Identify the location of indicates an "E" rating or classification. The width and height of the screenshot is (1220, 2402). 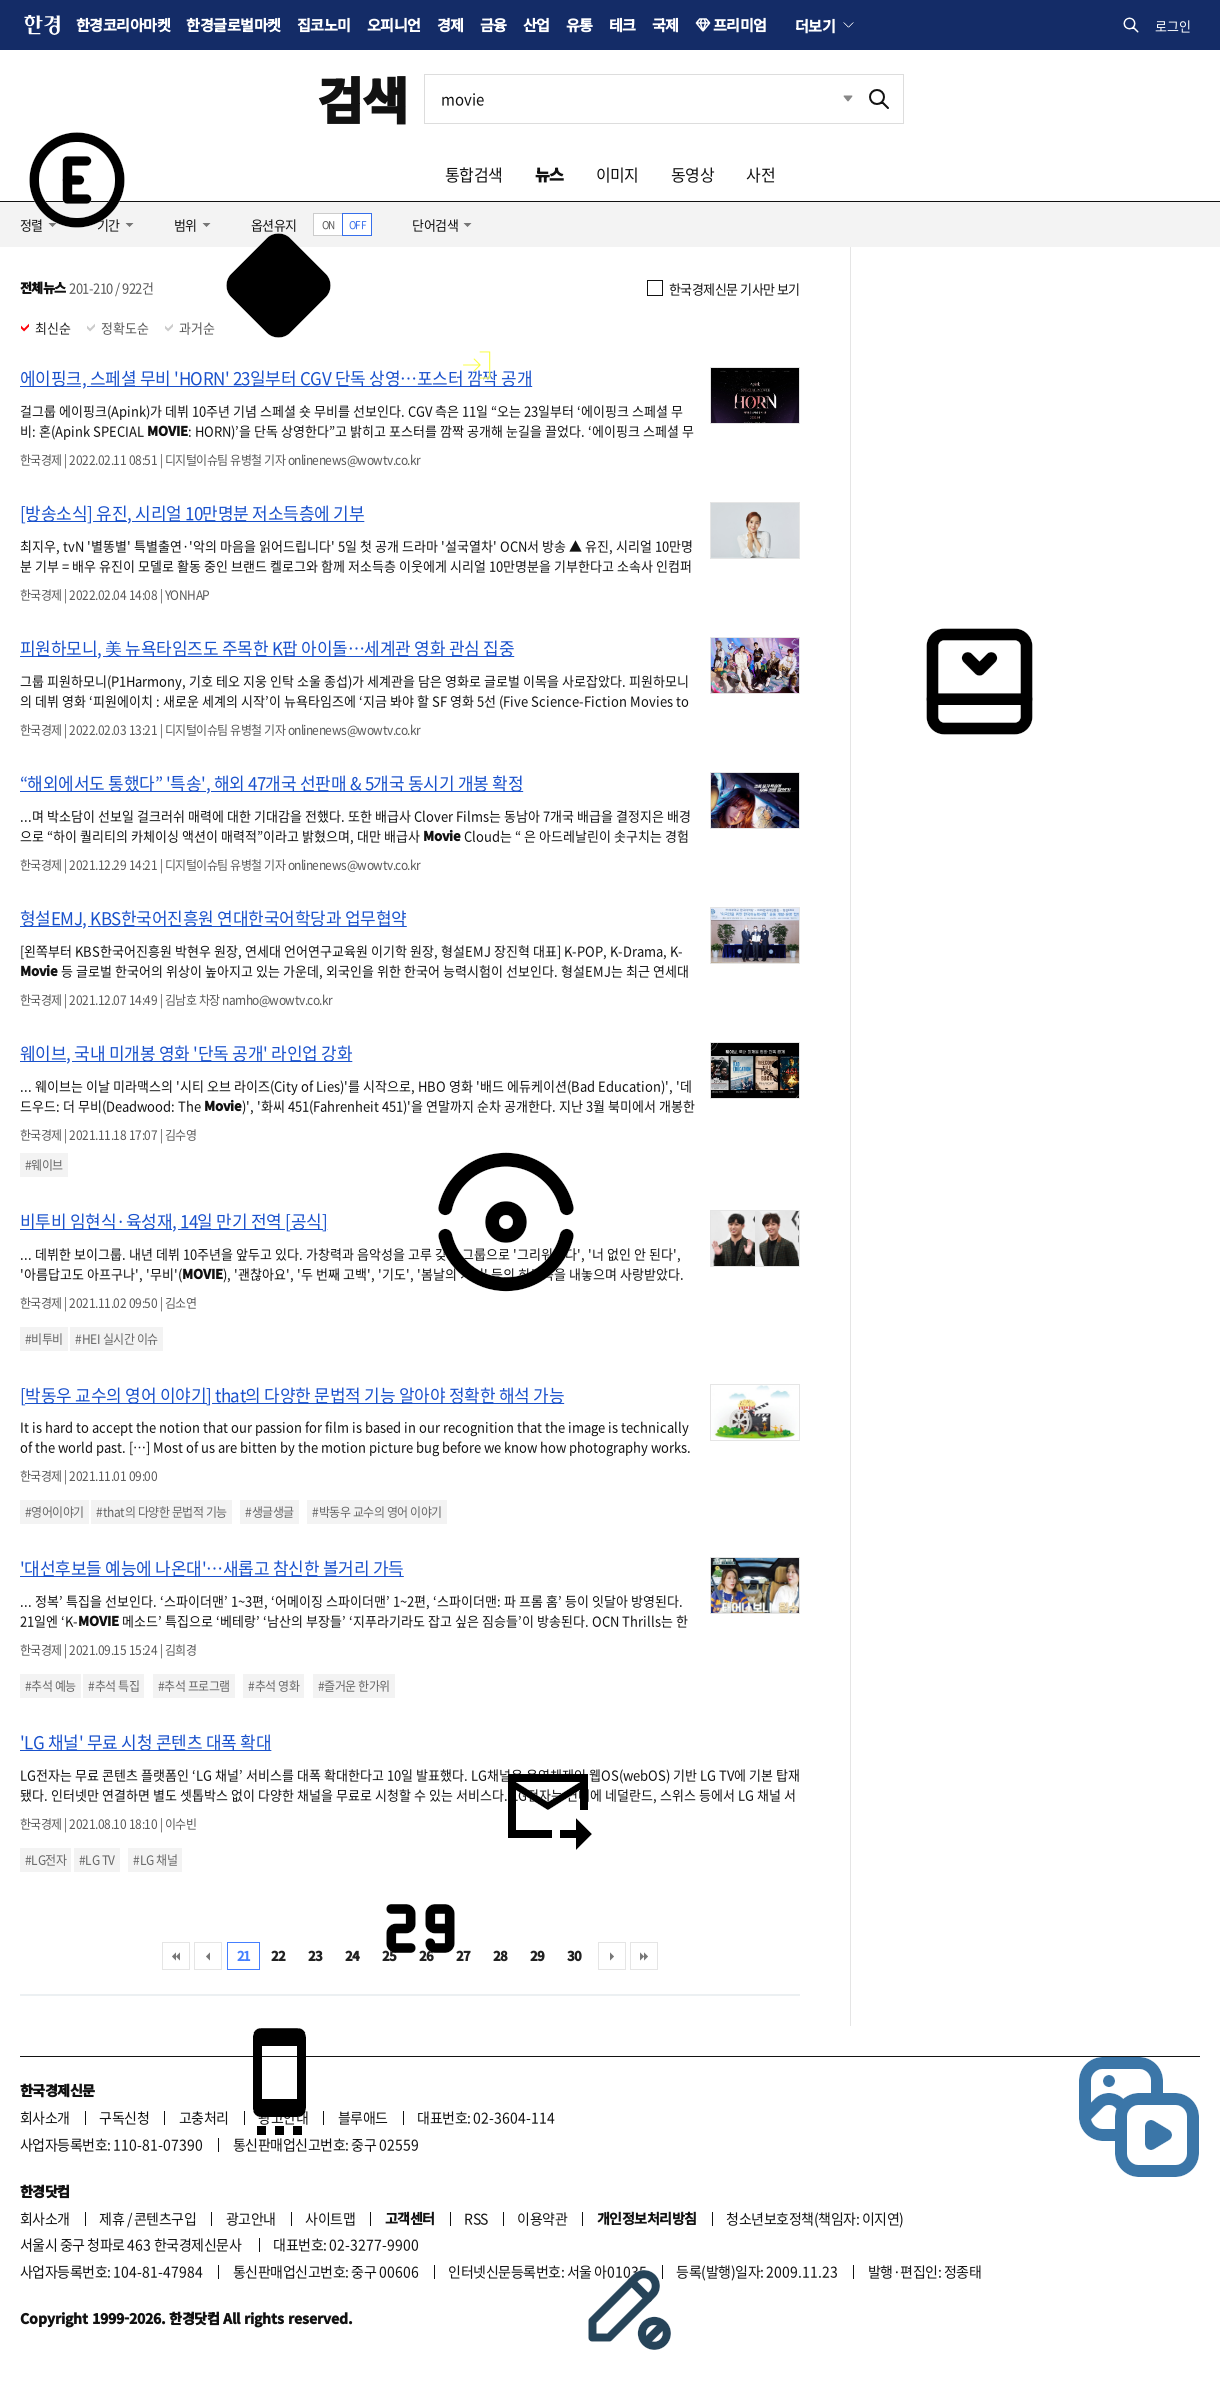
(77, 180).